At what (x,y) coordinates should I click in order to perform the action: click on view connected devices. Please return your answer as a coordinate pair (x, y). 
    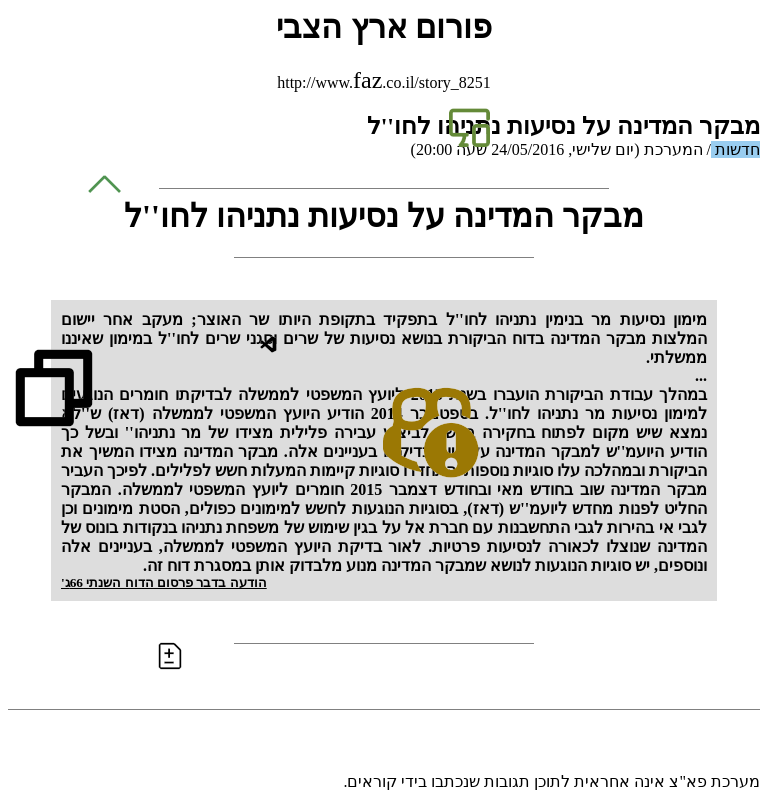
    Looking at the image, I should click on (469, 126).